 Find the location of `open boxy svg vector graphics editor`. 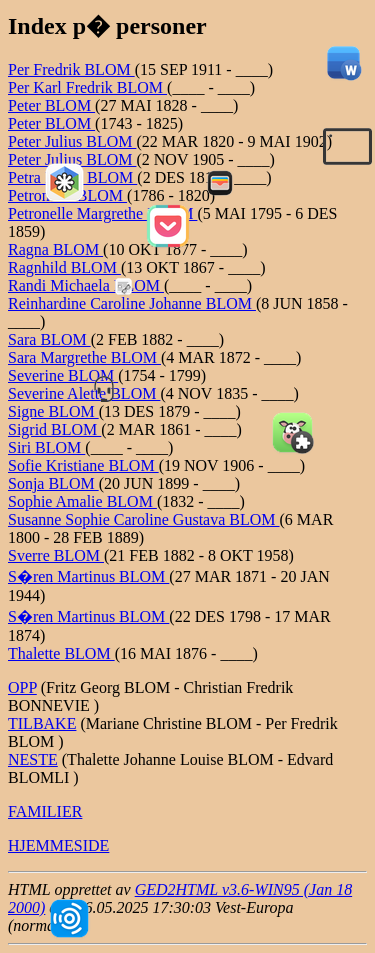

open boxy svg vector graphics editor is located at coordinates (64, 182).